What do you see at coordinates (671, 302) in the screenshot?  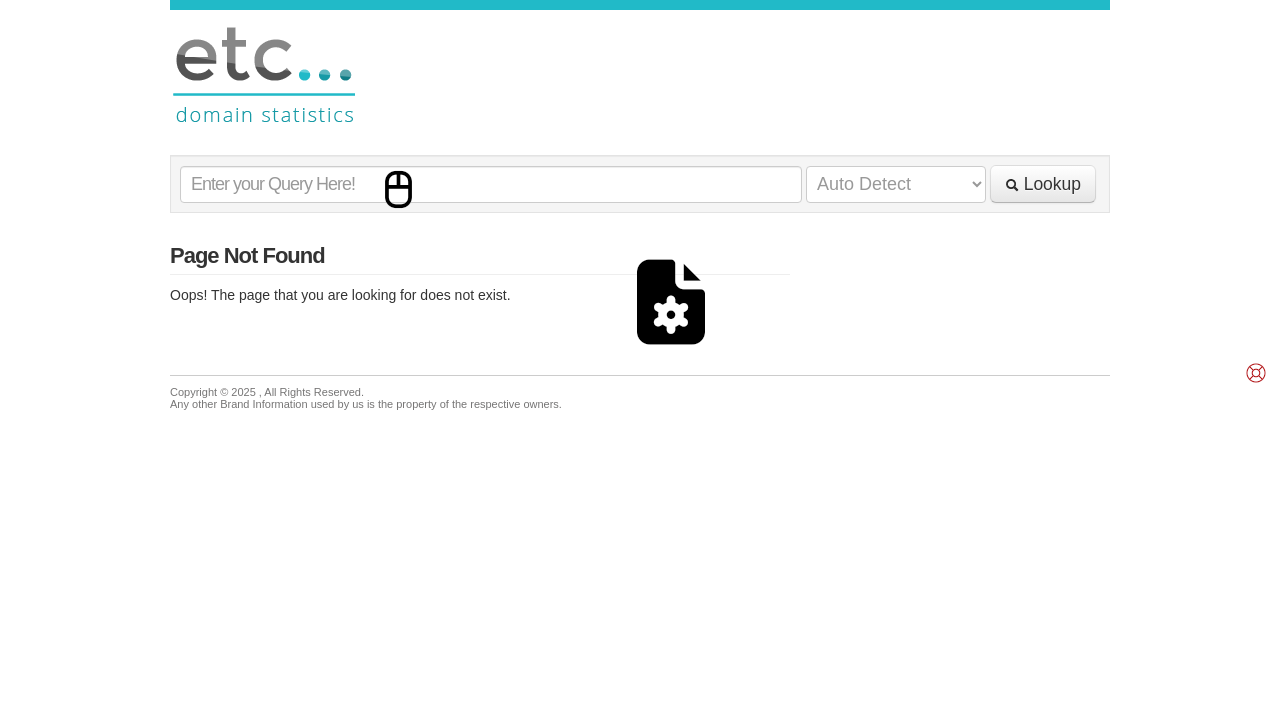 I see `access file settings or preferences` at bounding box center [671, 302].